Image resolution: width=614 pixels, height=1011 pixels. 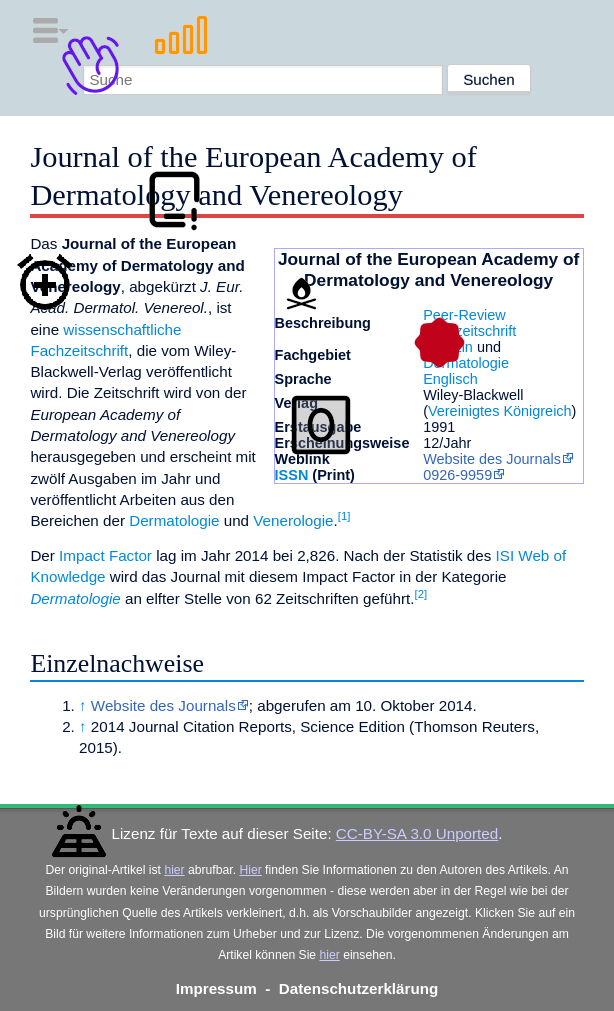 What do you see at coordinates (90, 64) in the screenshot?
I see `send a greeting or say hello` at bounding box center [90, 64].